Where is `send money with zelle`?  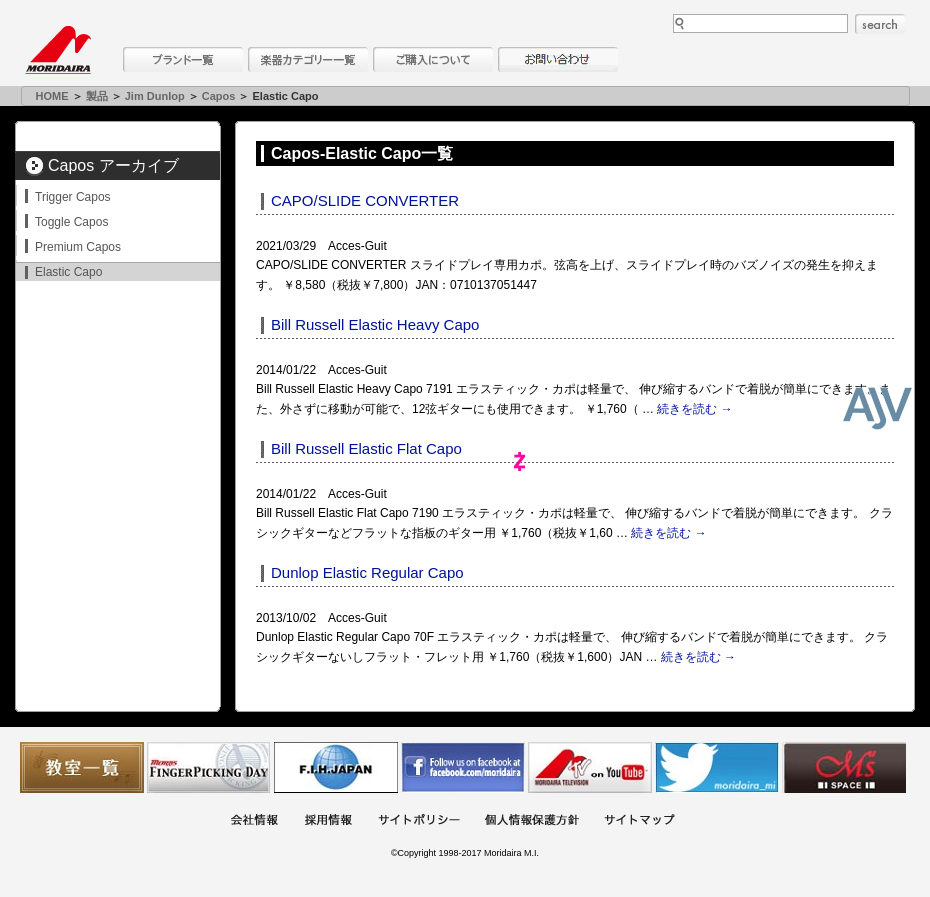 send money with zelle is located at coordinates (519, 461).